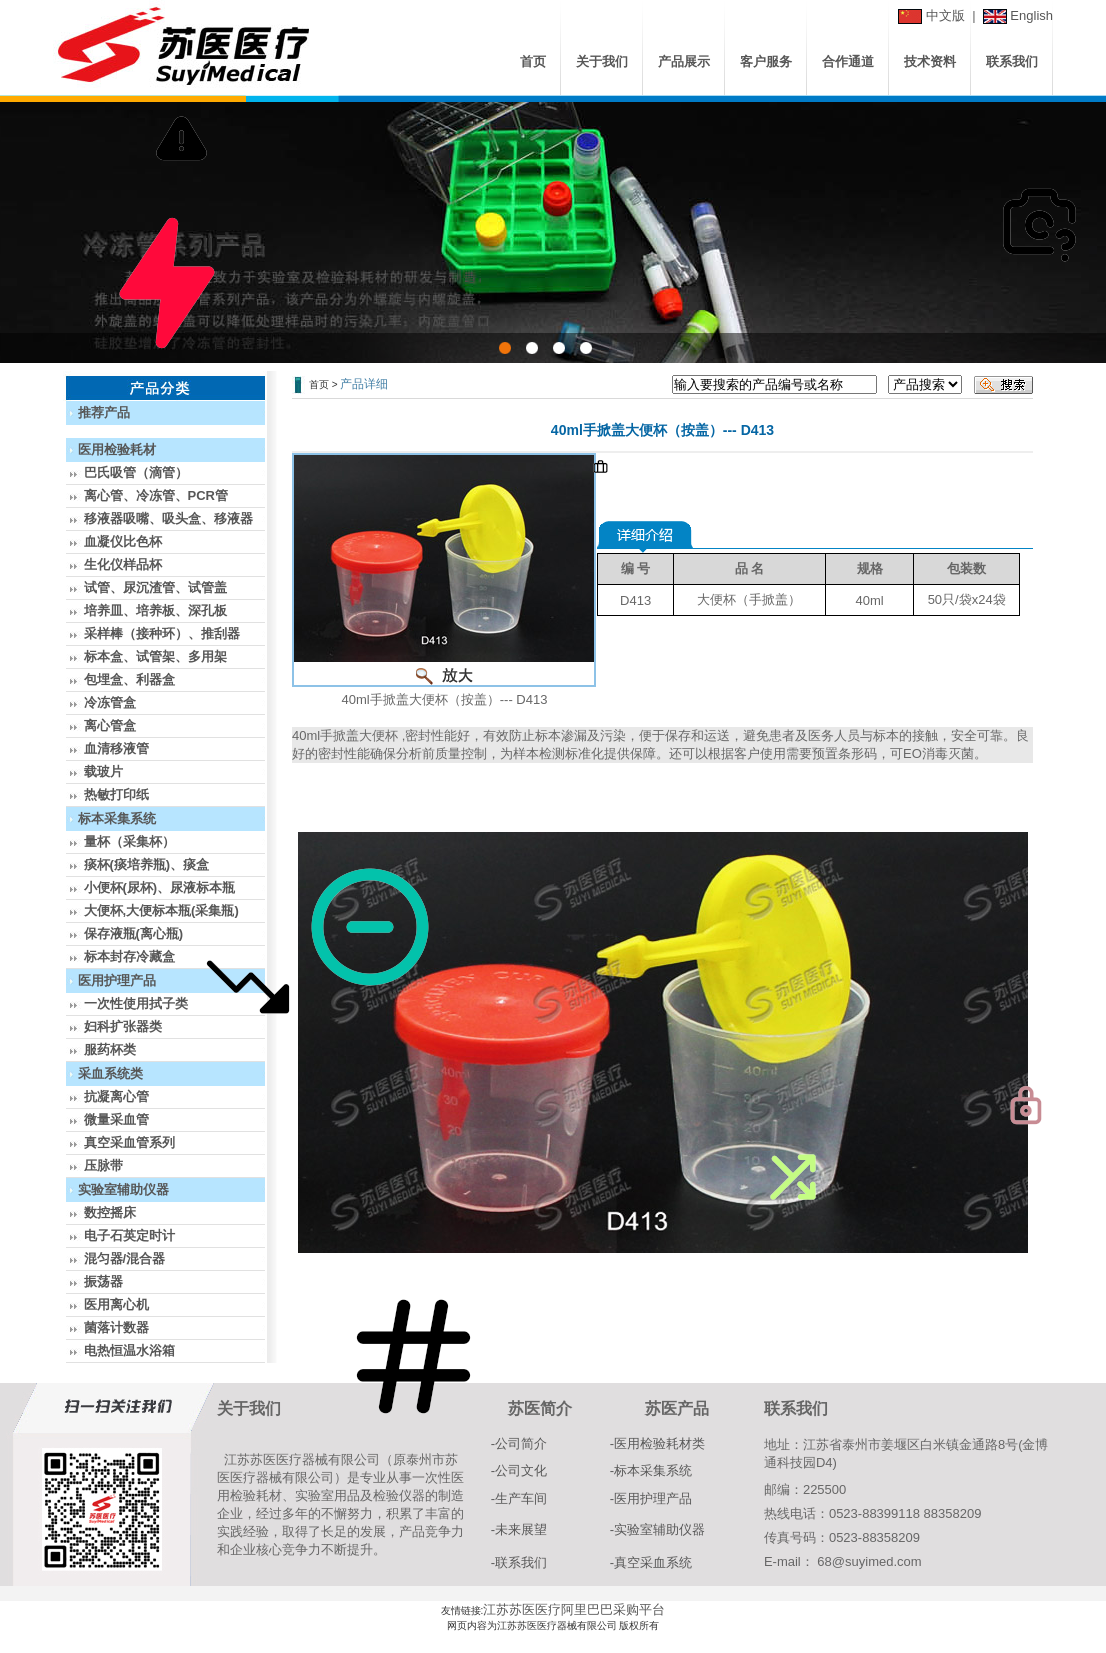  Describe the element at coordinates (793, 1177) in the screenshot. I see `shuffle playlist or queue order` at that location.